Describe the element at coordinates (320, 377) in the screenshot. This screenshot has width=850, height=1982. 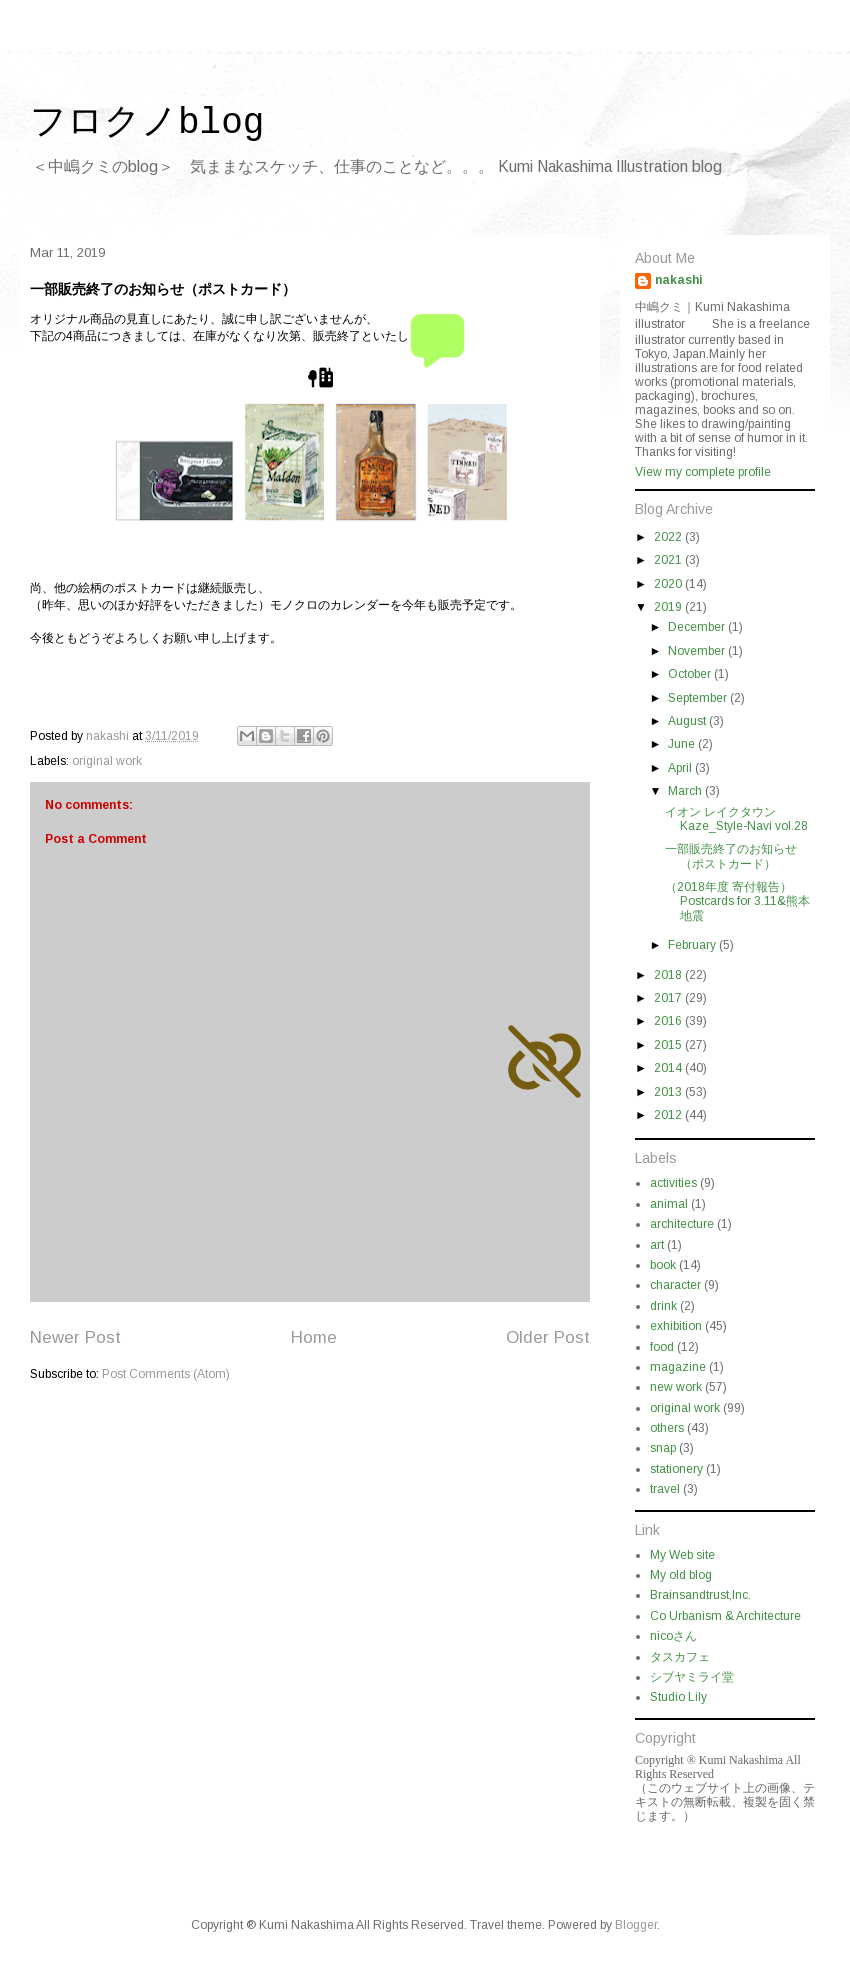
I see `view urban green spaces or parks` at that location.